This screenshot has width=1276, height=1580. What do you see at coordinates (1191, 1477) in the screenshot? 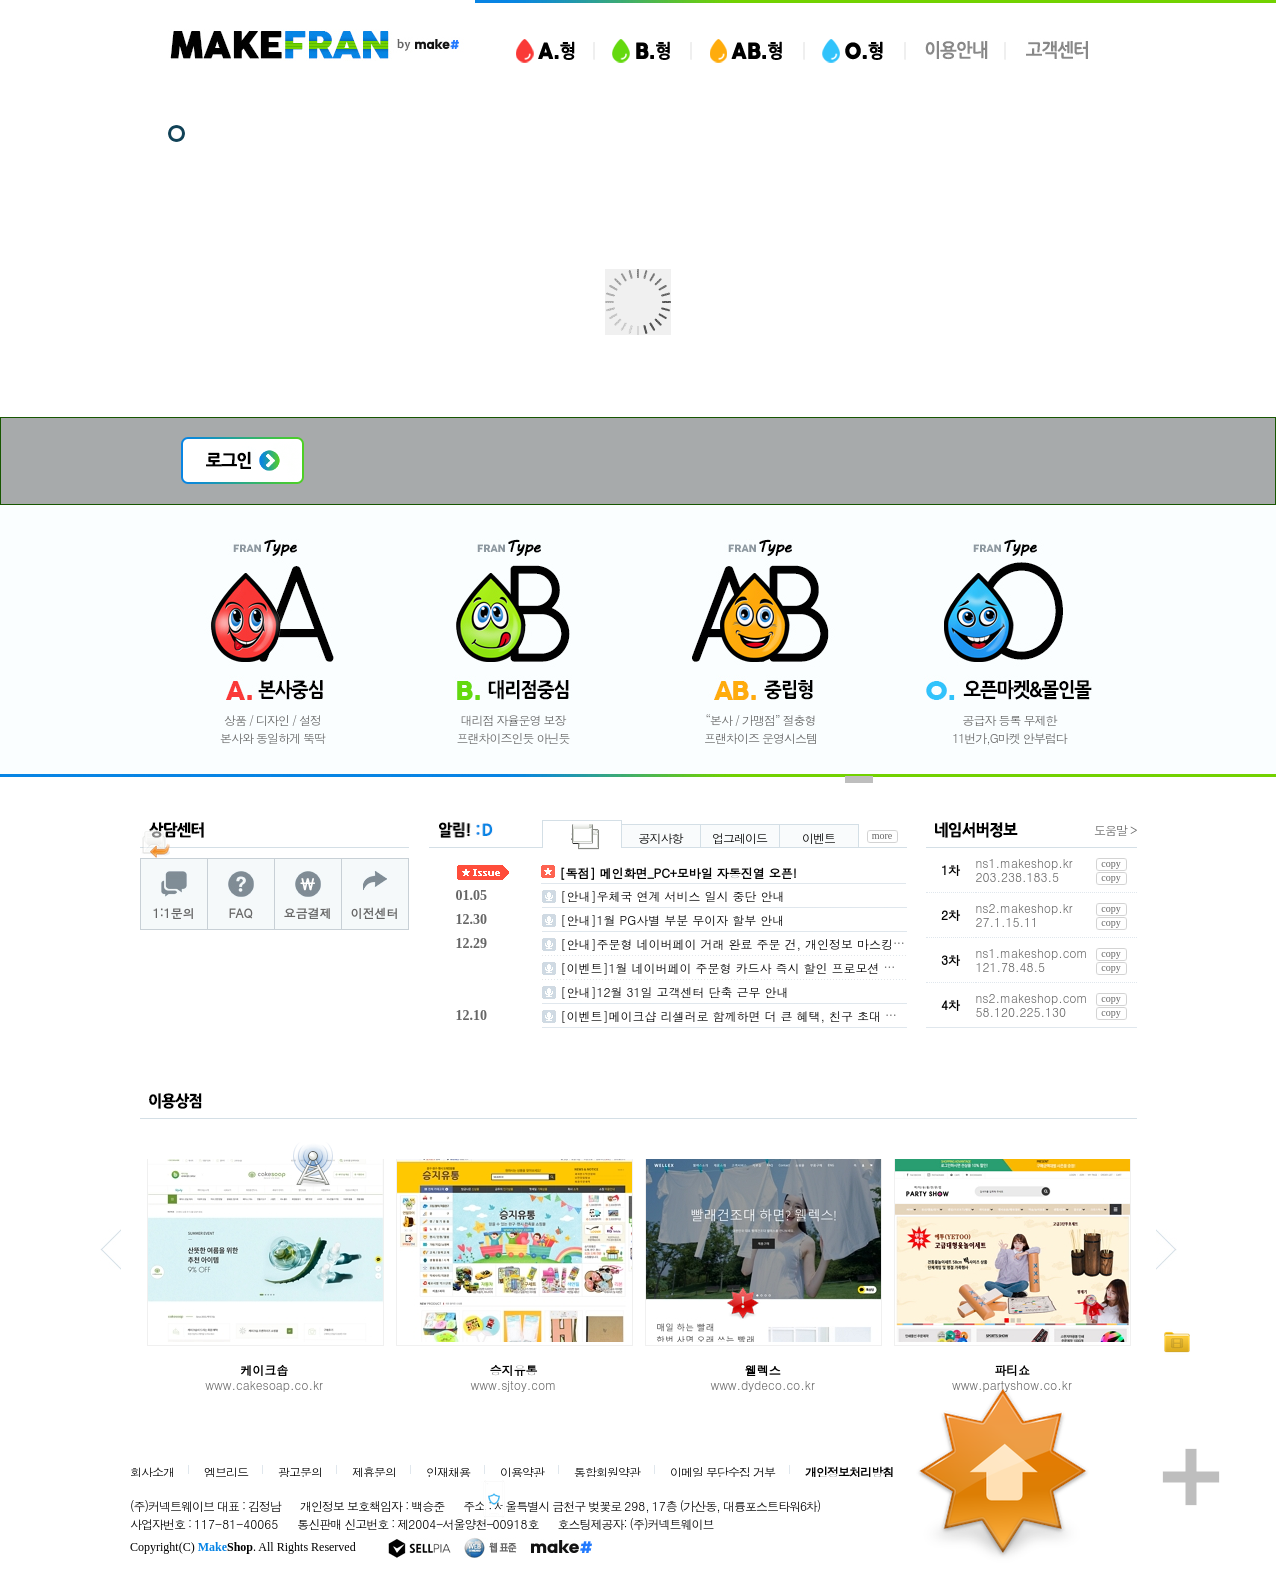
I see `add a new item to a list` at bounding box center [1191, 1477].